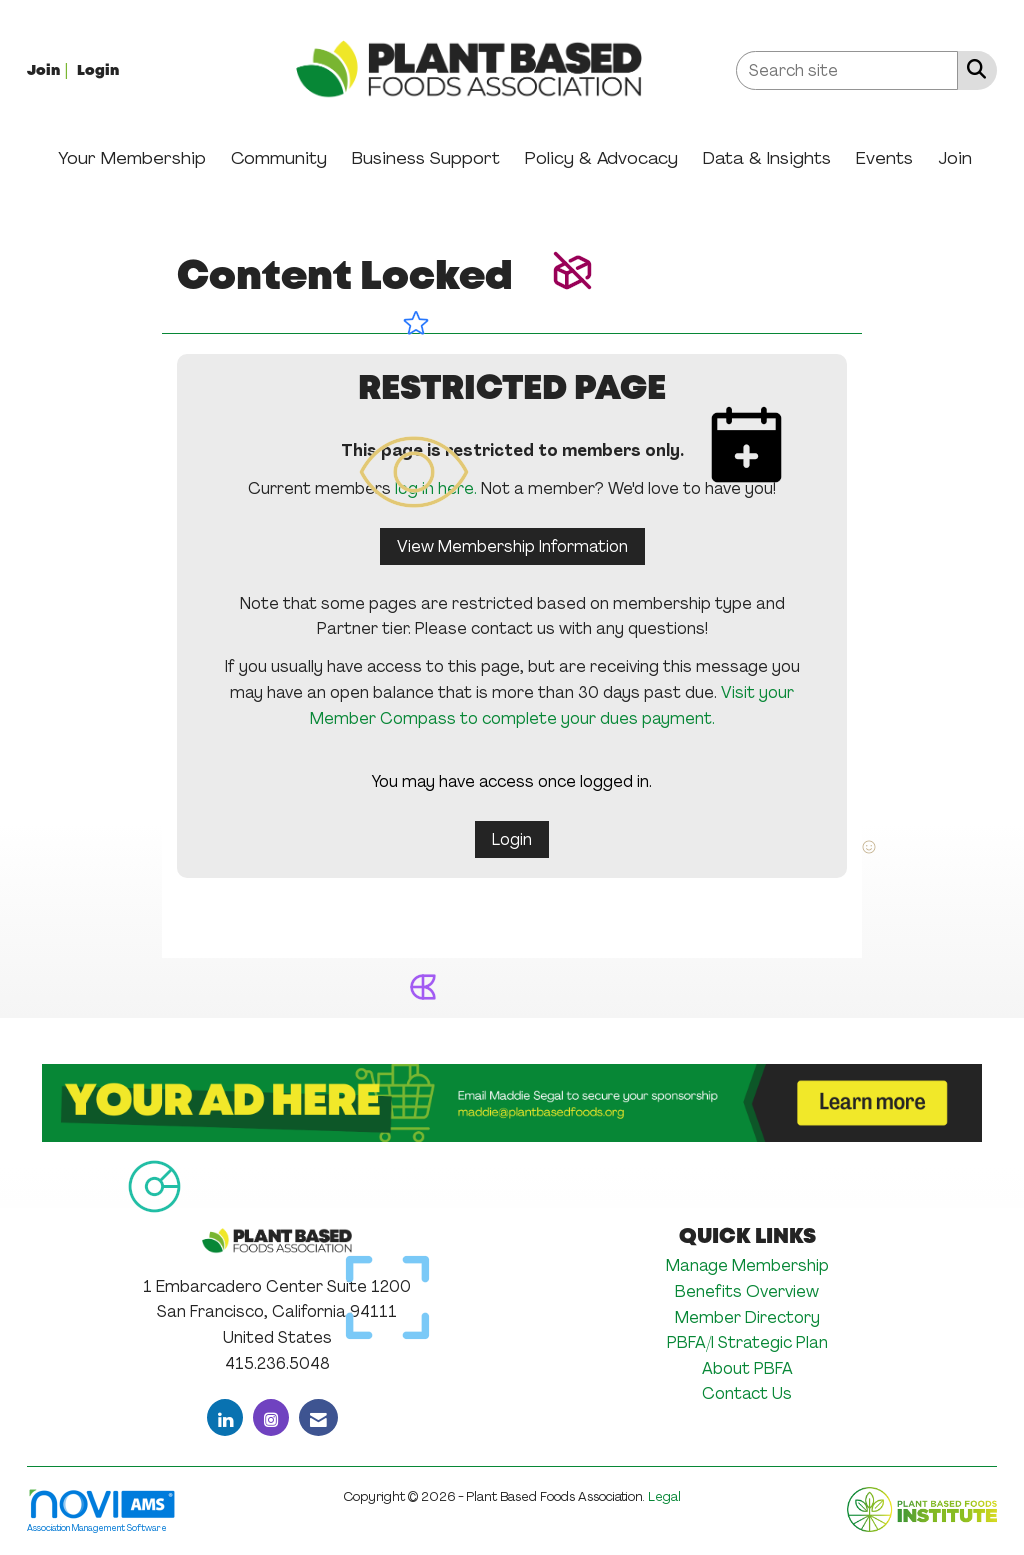 The image size is (1024, 1555). What do you see at coordinates (414, 472) in the screenshot?
I see `view or preview content` at bounding box center [414, 472].